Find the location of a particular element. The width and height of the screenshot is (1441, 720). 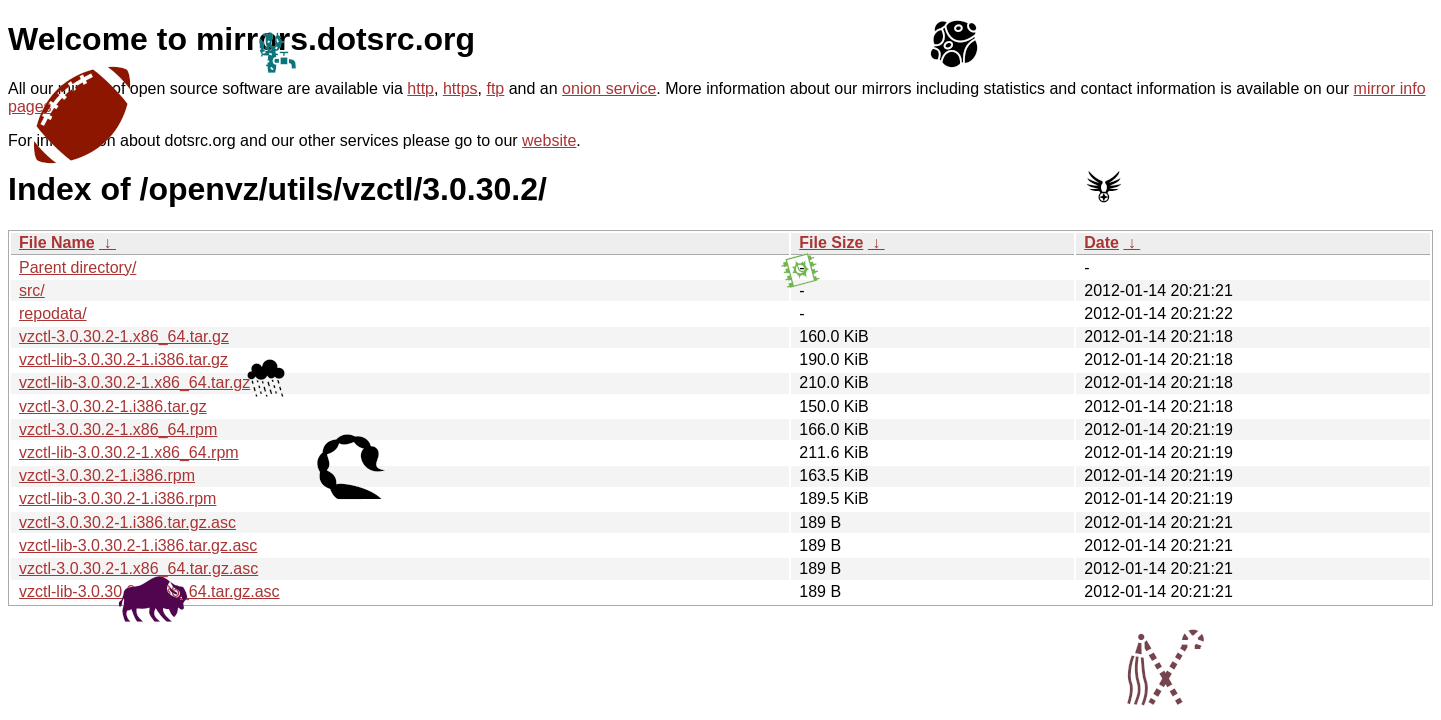

wildlife or nature category indicator is located at coordinates (153, 599).